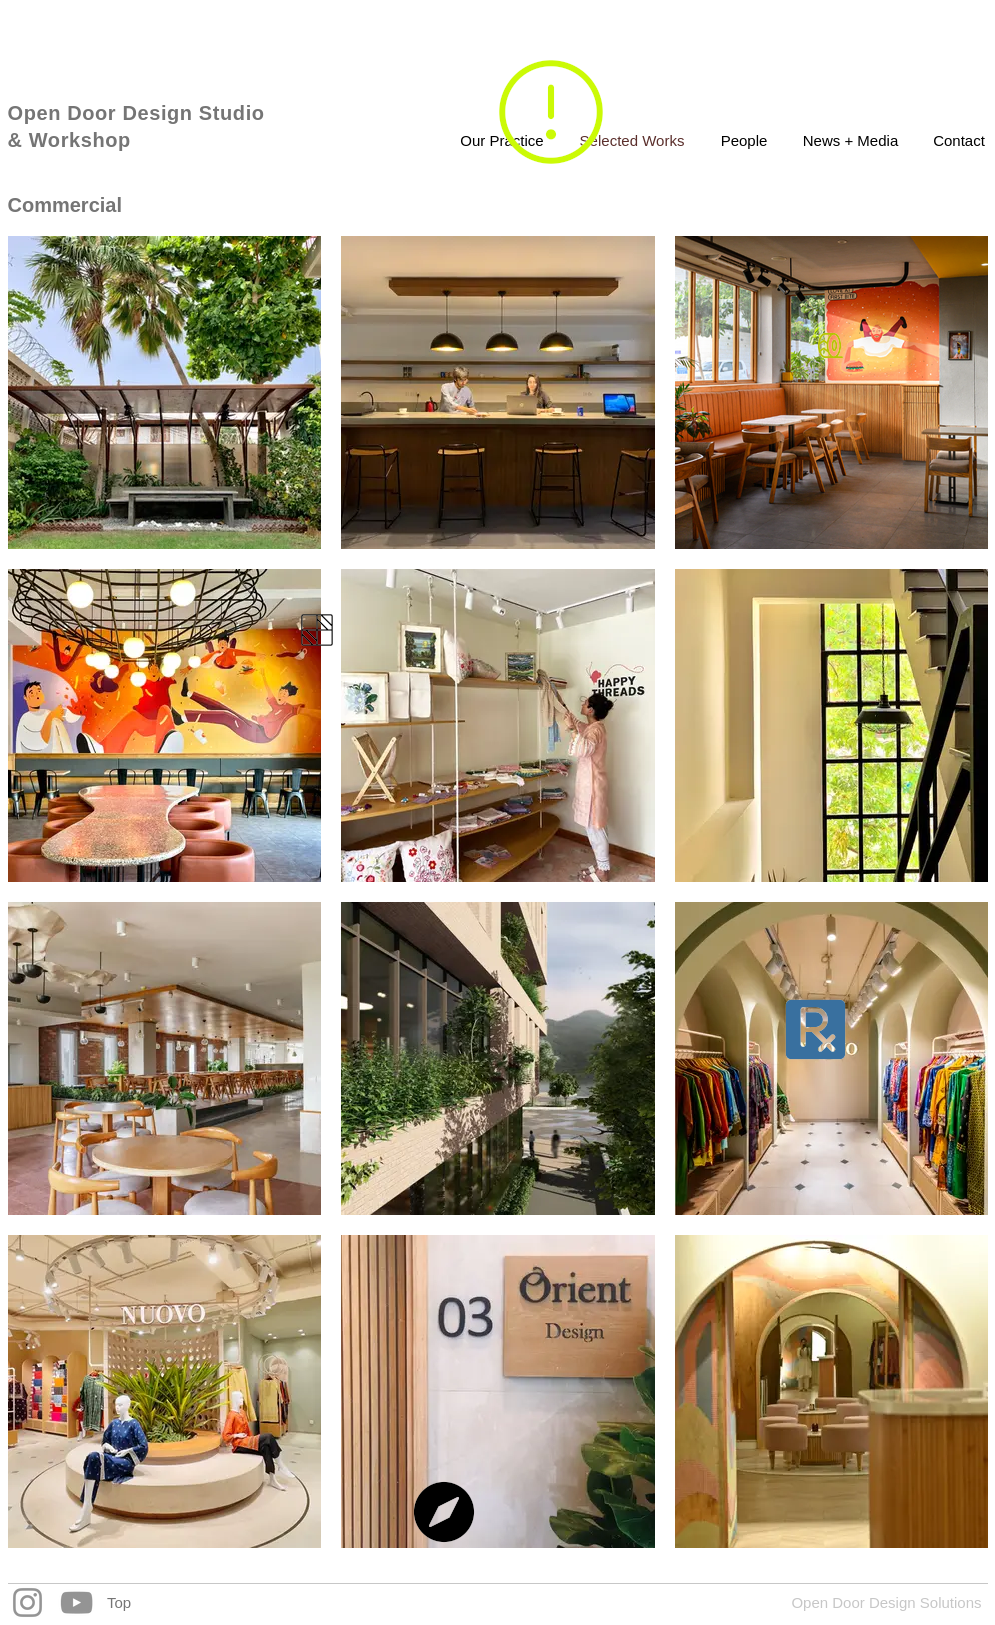 The height and width of the screenshot is (1625, 995). I want to click on access tire pressure or vehicle tire information, so click(829, 345).